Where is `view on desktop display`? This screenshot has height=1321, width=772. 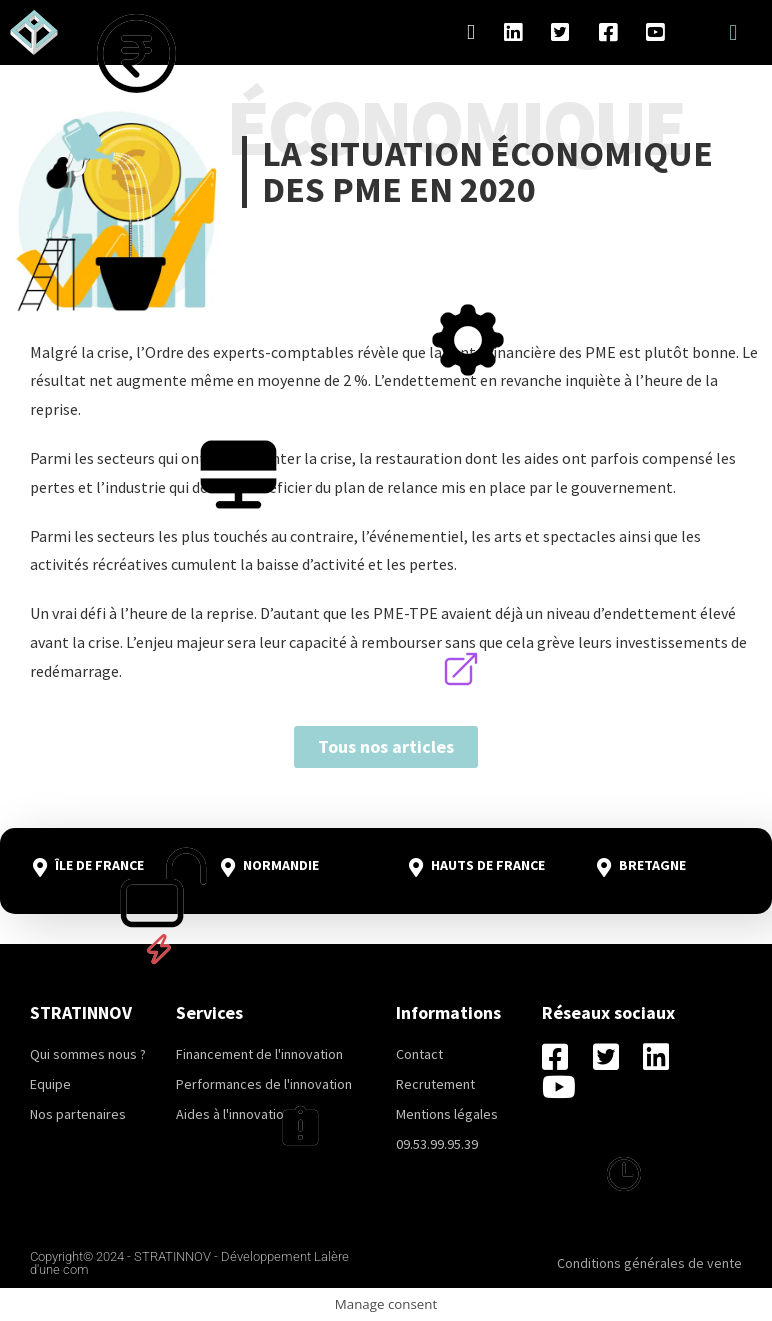 view on desktop display is located at coordinates (238, 474).